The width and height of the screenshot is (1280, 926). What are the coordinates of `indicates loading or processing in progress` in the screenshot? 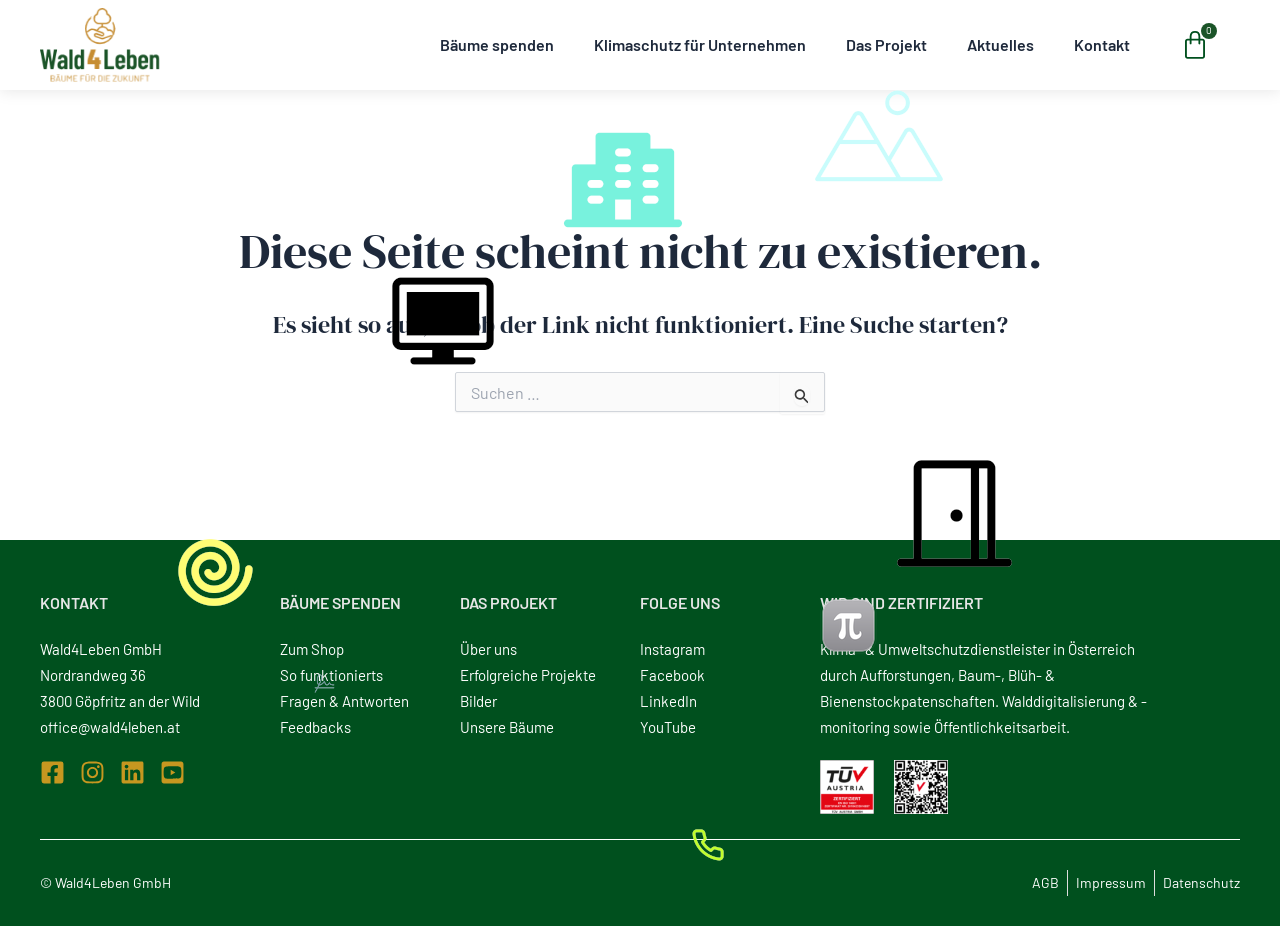 It's located at (215, 572).